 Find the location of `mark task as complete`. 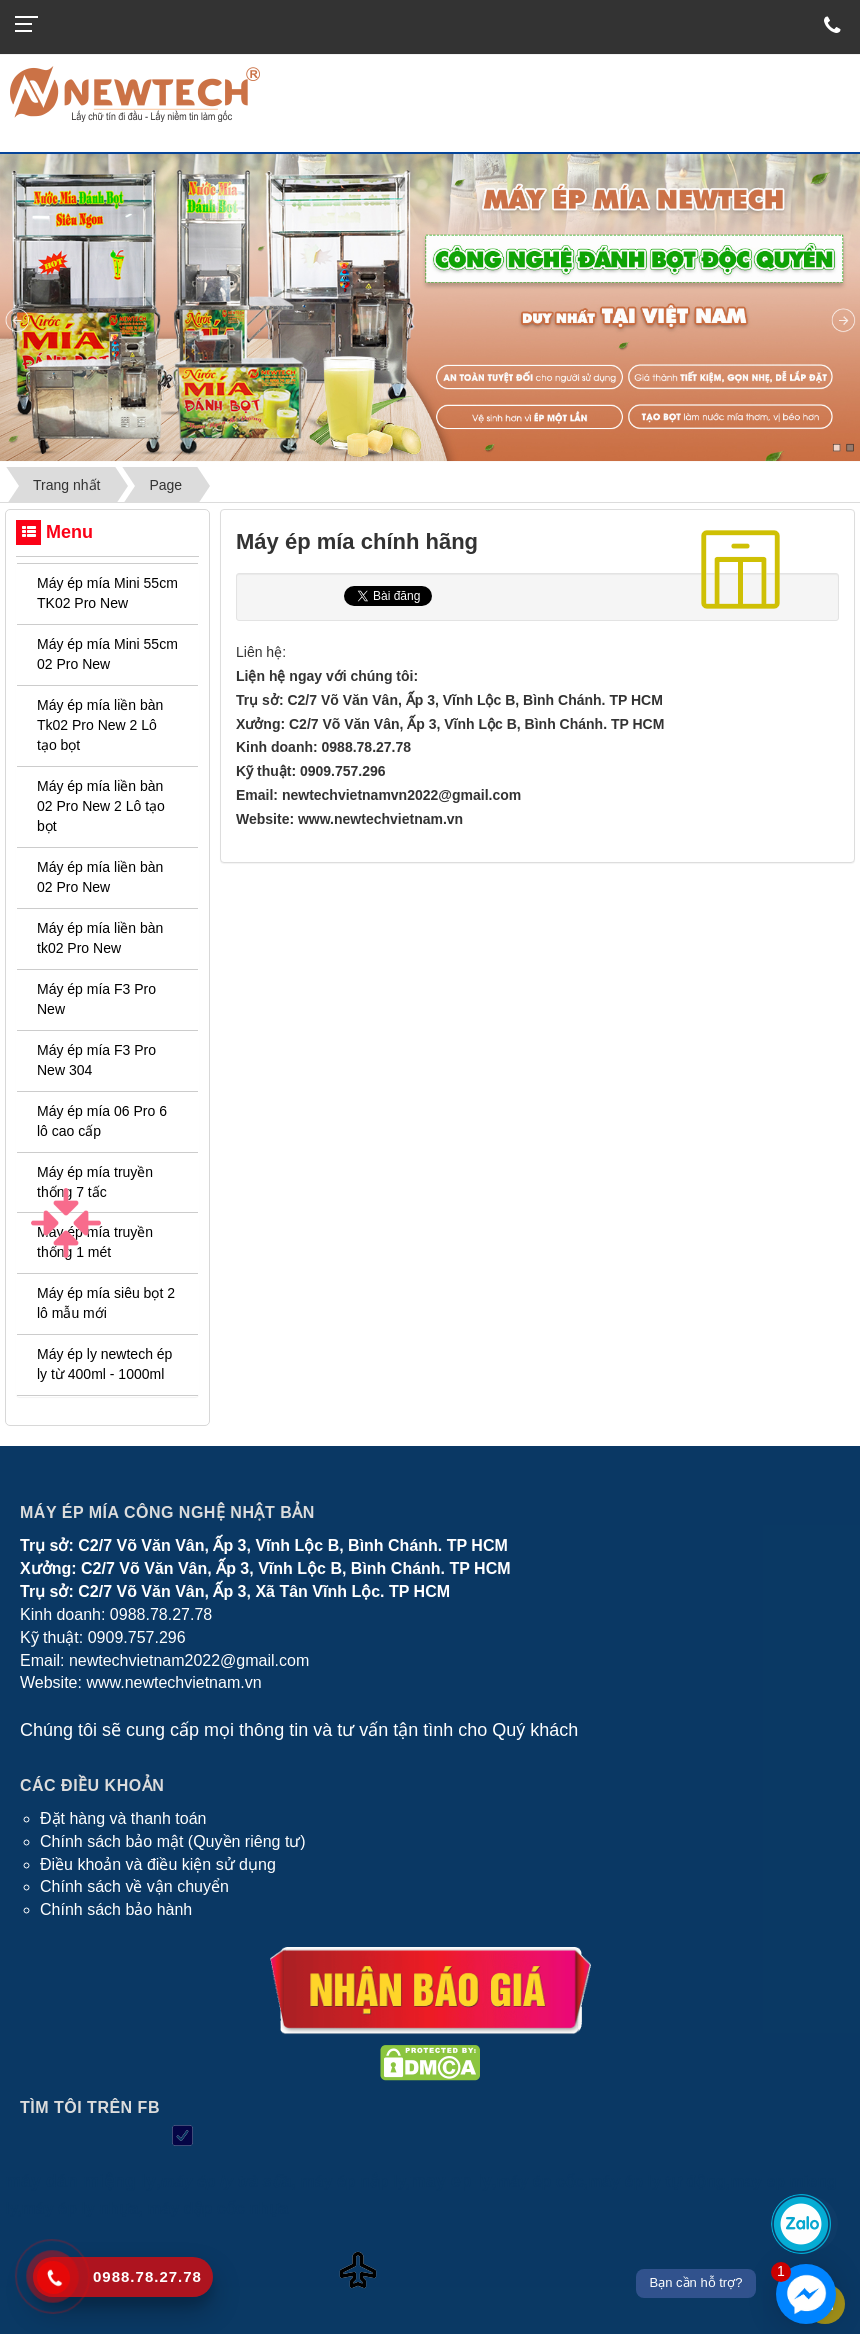

mark task as complete is located at coordinates (182, 2135).